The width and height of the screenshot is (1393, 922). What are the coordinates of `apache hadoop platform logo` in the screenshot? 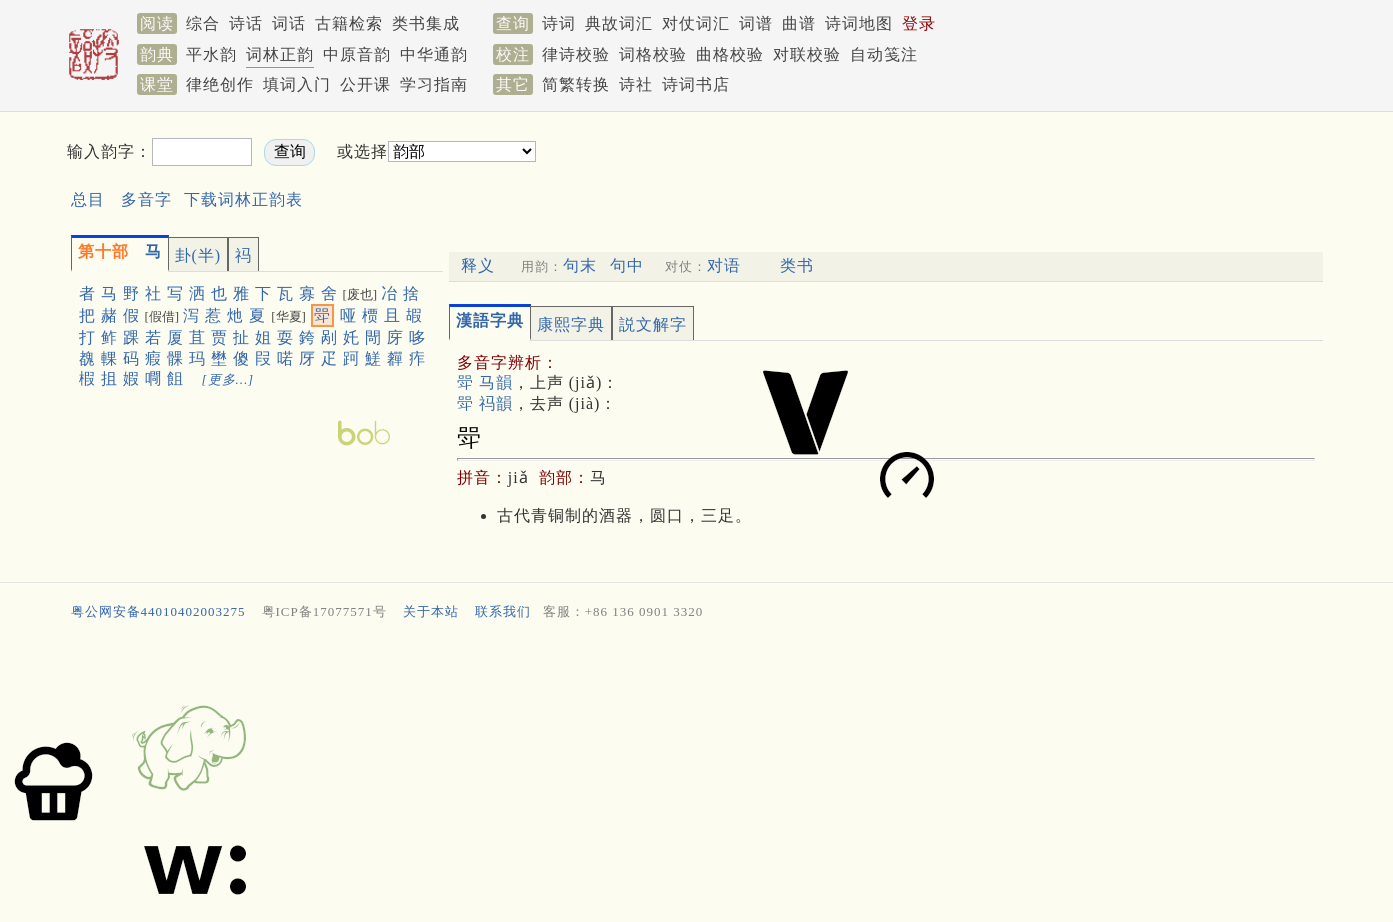 It's located at (189, 748).